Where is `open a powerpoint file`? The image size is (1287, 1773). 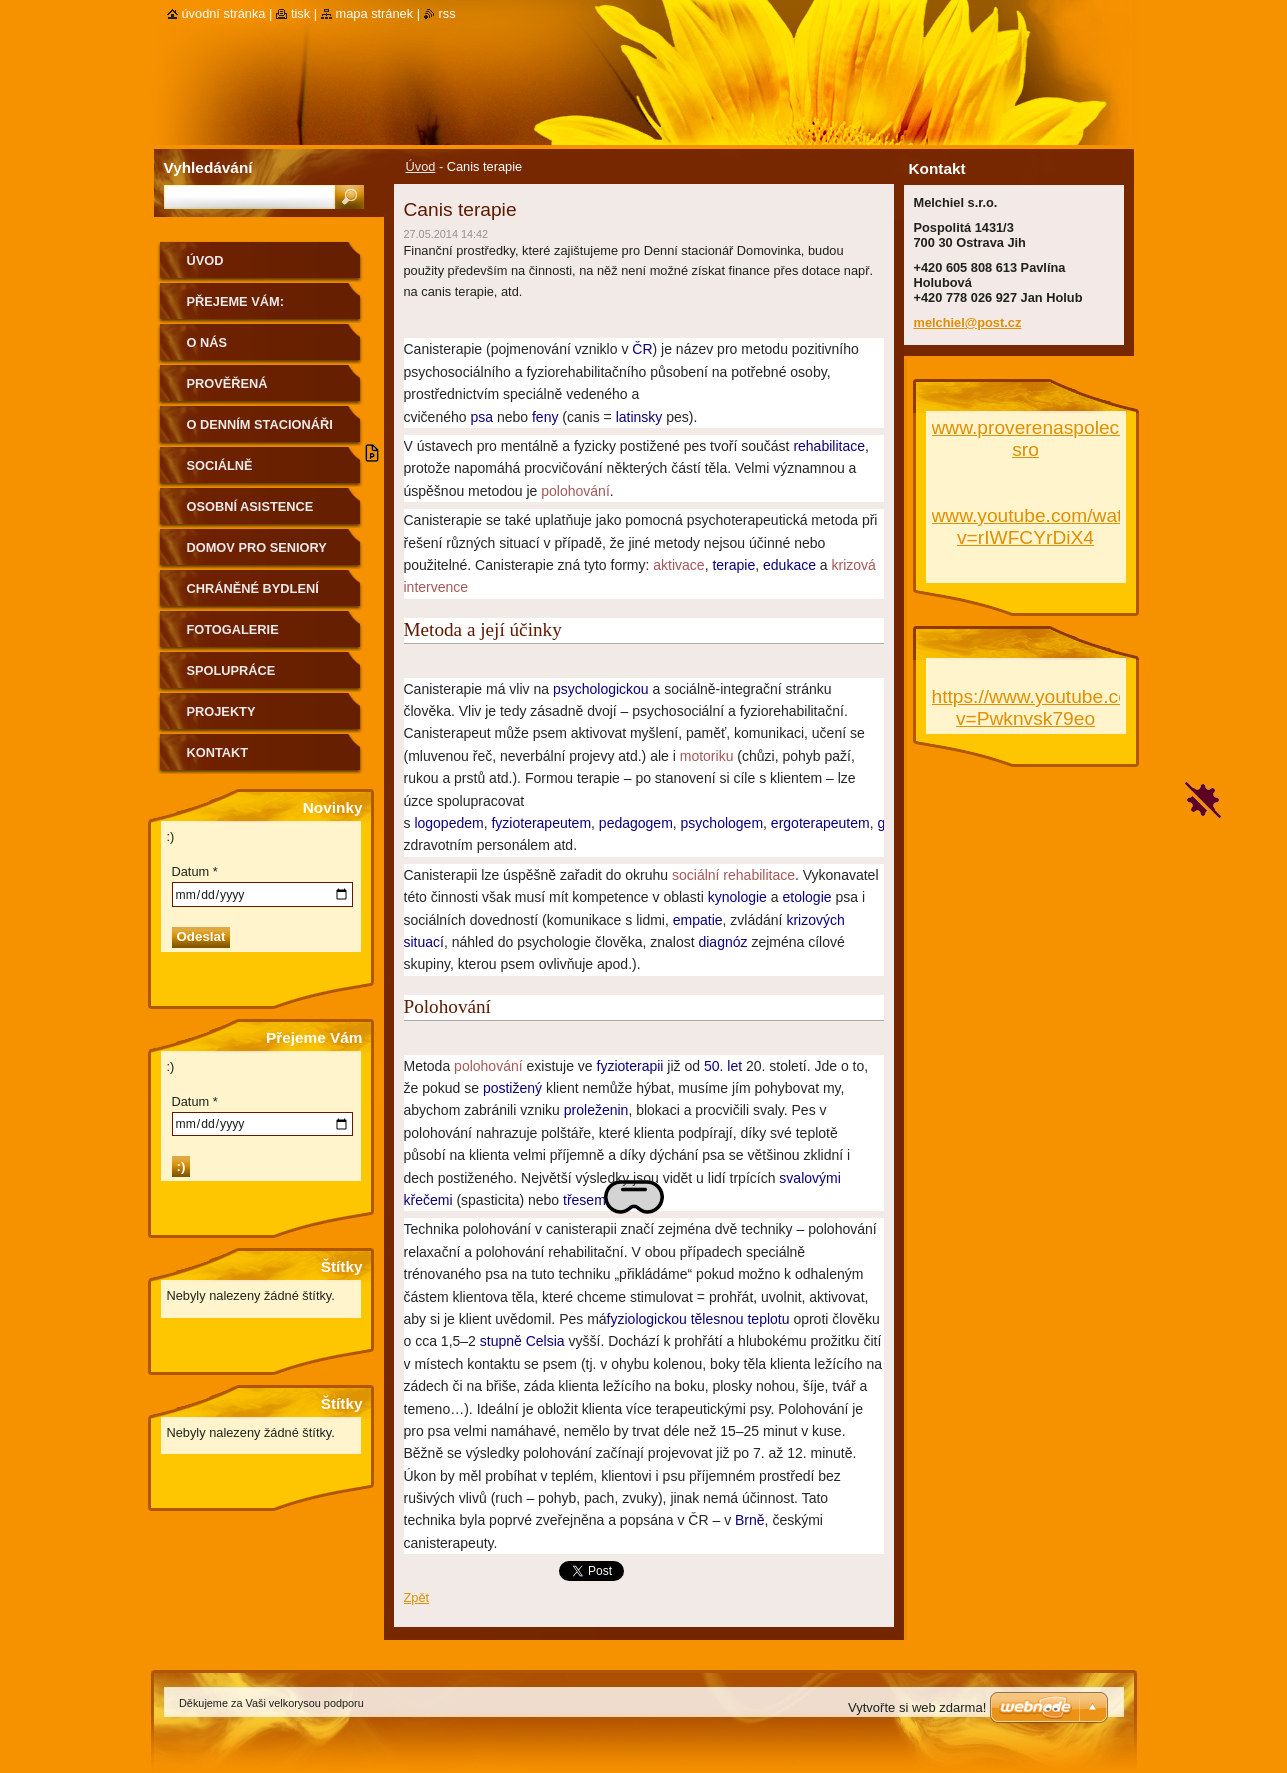 open a powerpoint file is located at coordinates (372, 453).